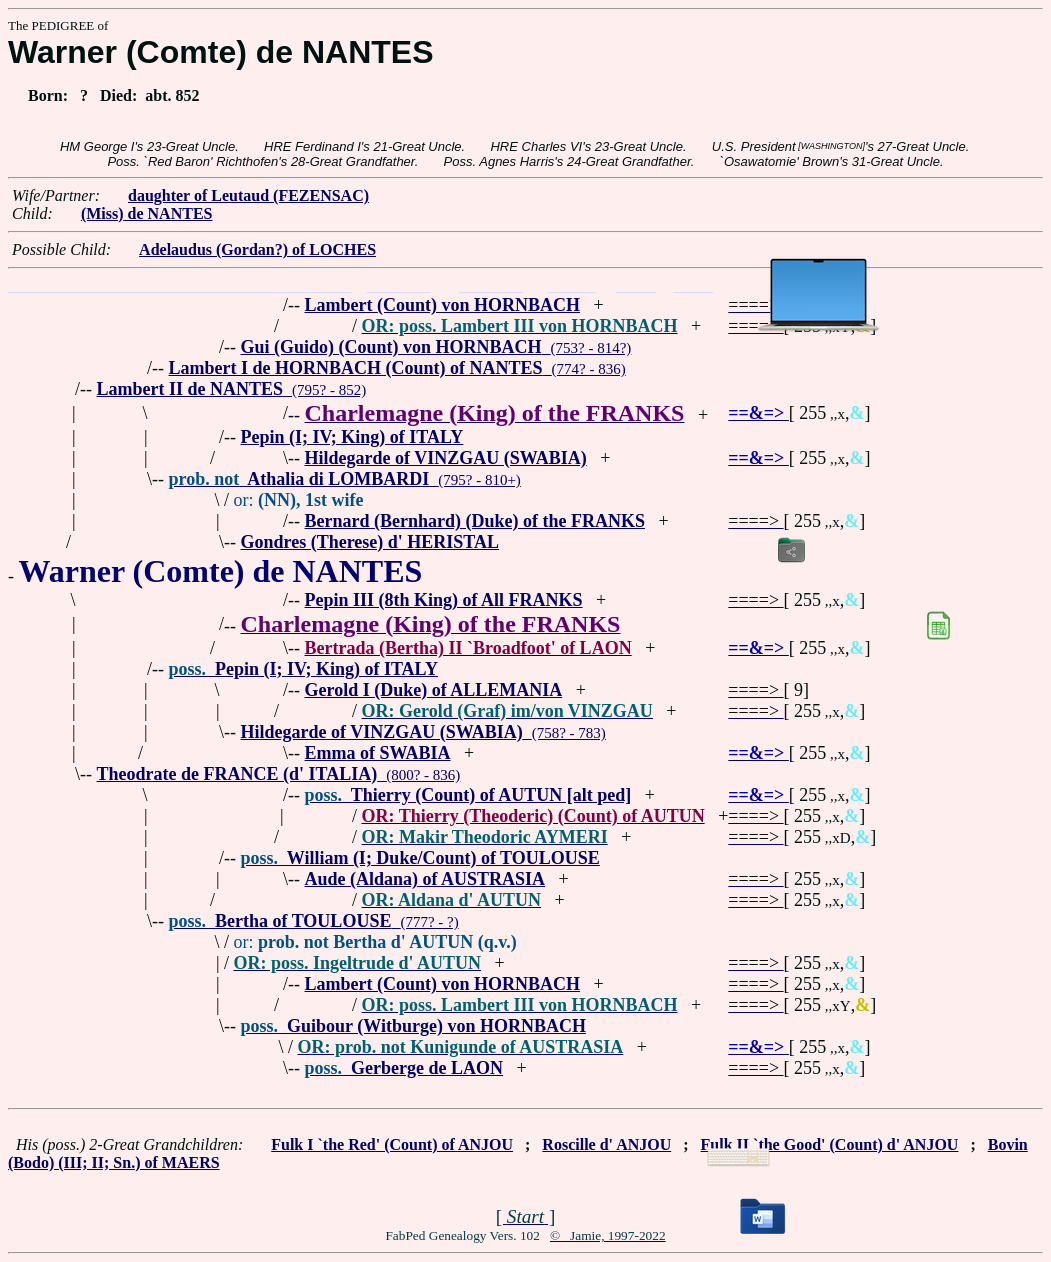  I want to click on open folder containing Microsoft Word documents, so click(762, 1217).